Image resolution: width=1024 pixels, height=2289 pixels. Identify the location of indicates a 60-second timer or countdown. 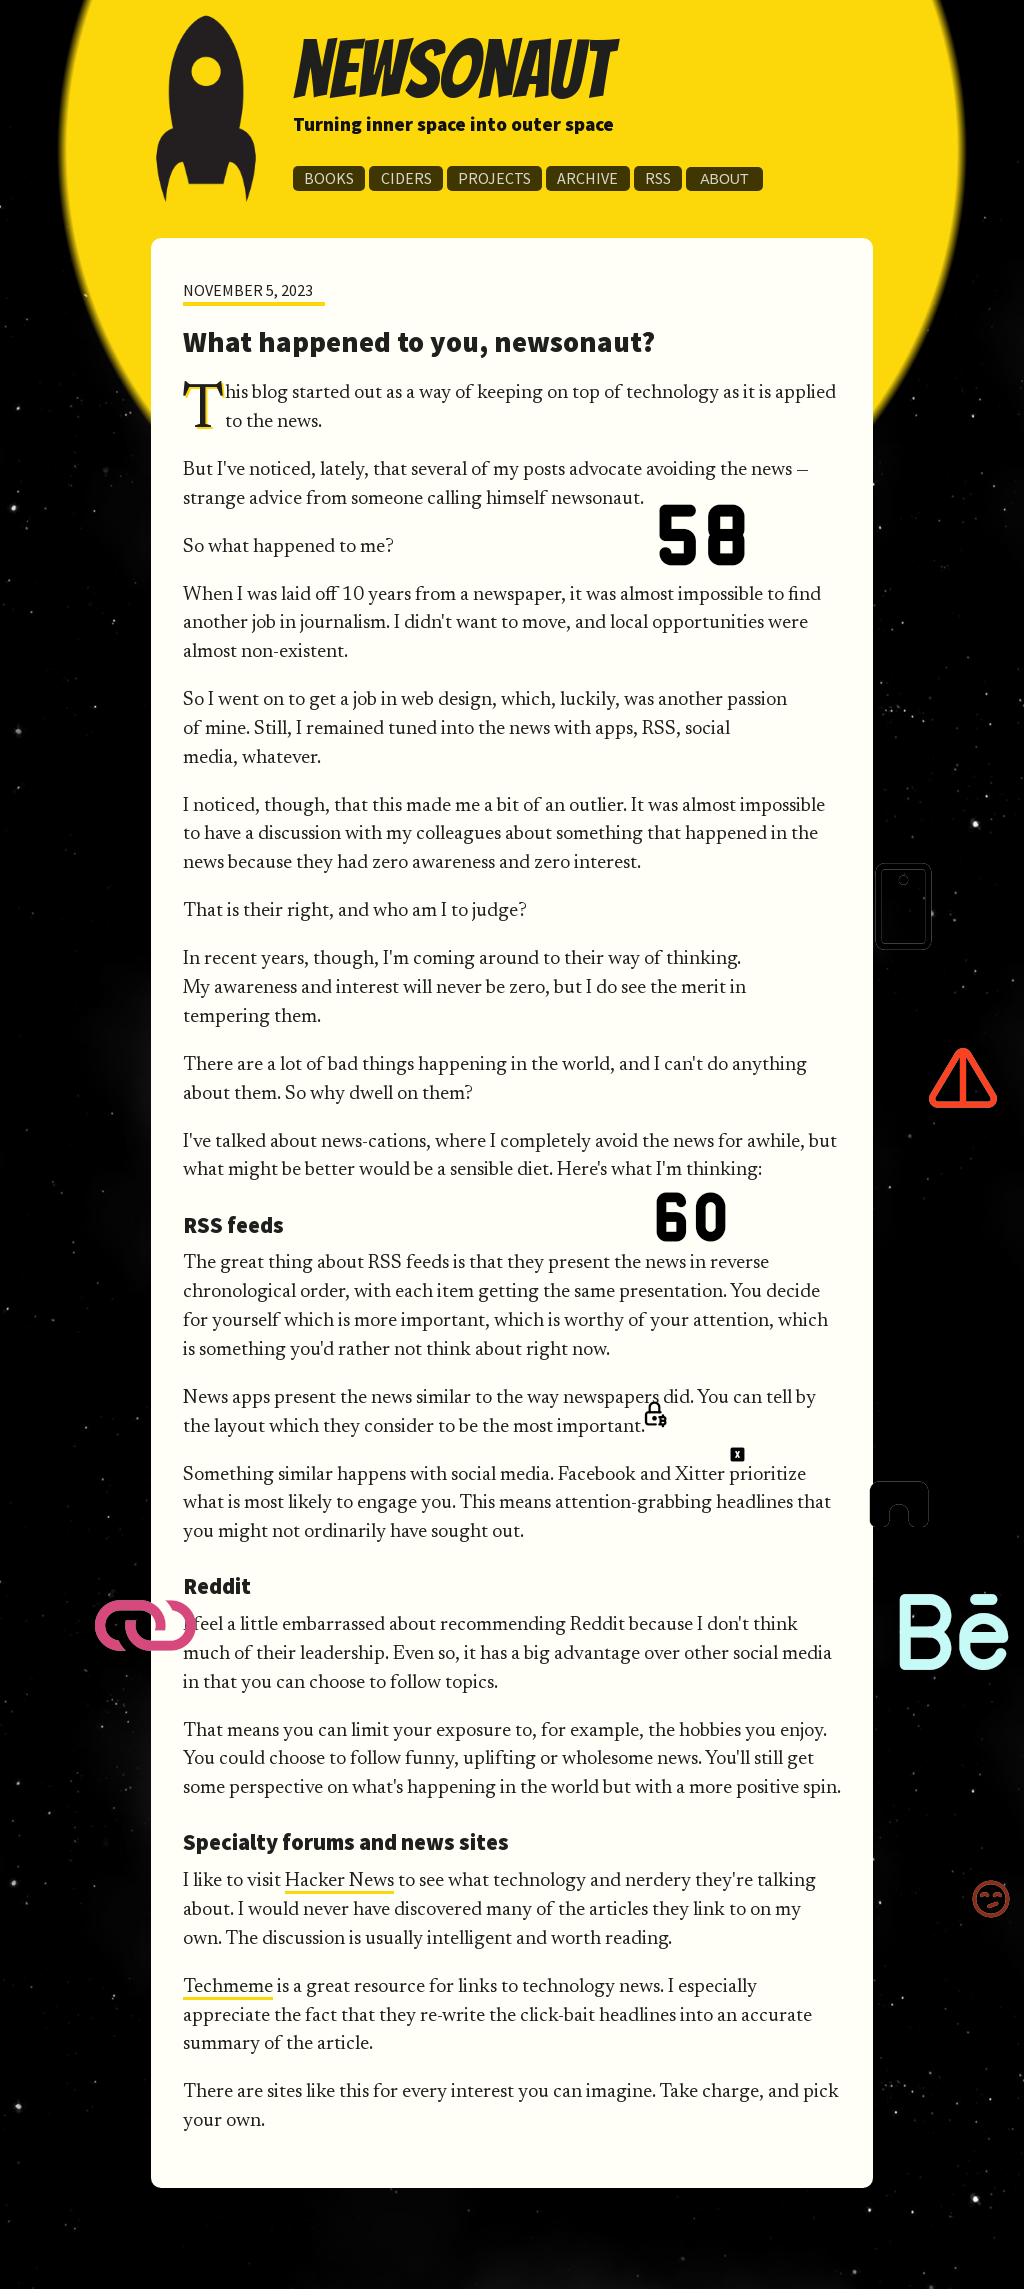
(691, 1217).